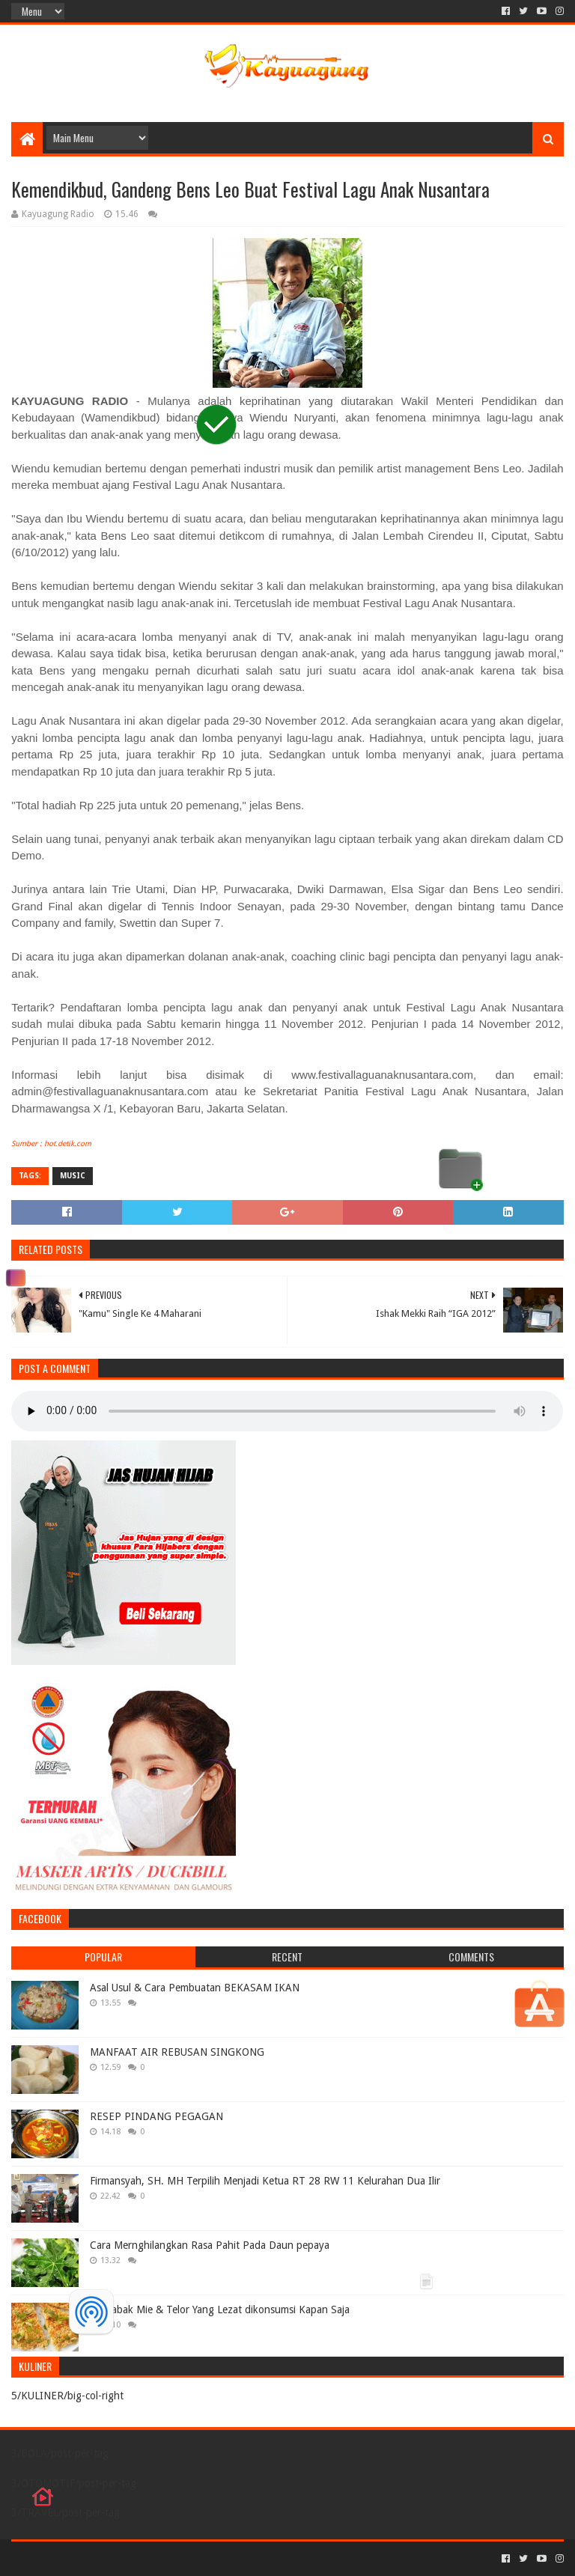  What do you see at coordinates (91, 2312) in the screenshot?
I see `open AirDrop to share files wirelessly` at bounding box center [91, 2312].